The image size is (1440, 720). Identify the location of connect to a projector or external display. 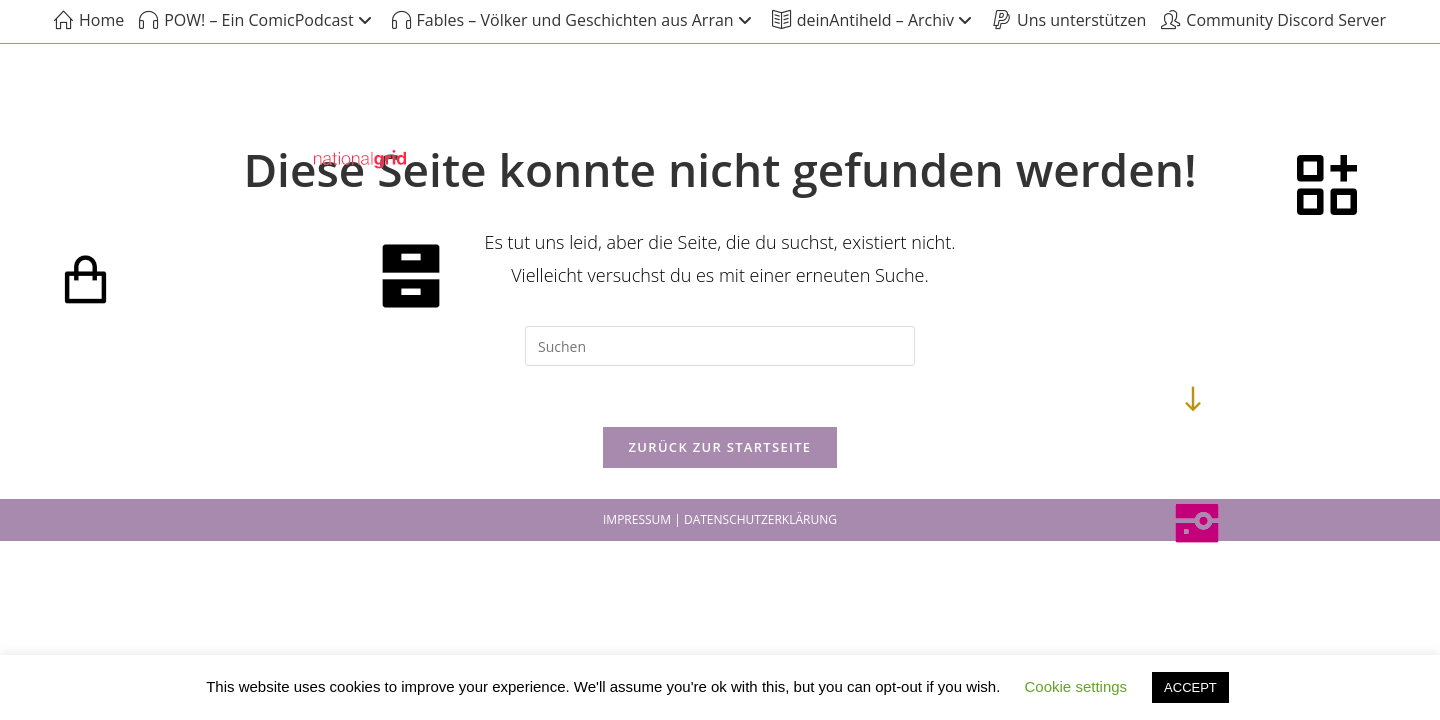
(1197, 523).